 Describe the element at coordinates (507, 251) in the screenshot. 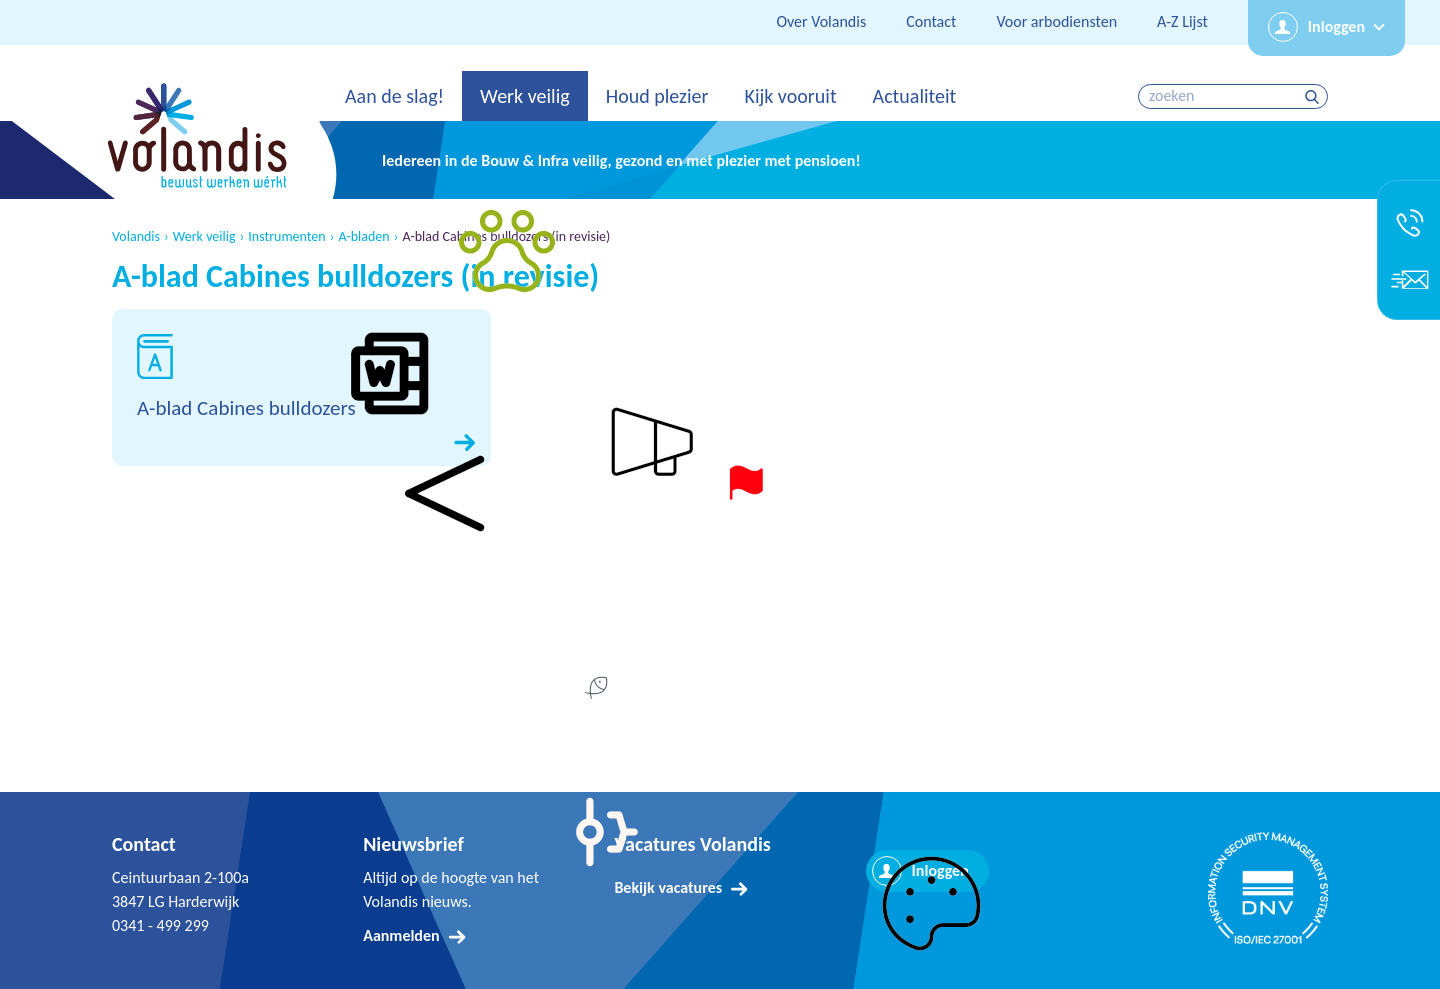

I see `access pet-related features or settings` at that location.